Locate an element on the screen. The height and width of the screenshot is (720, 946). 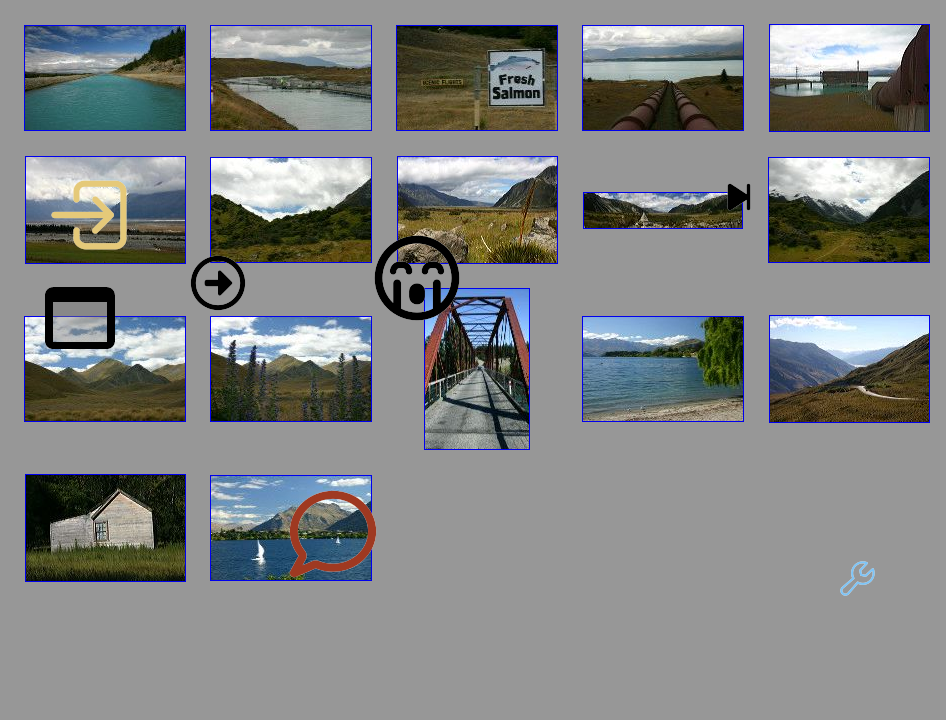
open a web browser or web view is located at coordinates (80, 318).